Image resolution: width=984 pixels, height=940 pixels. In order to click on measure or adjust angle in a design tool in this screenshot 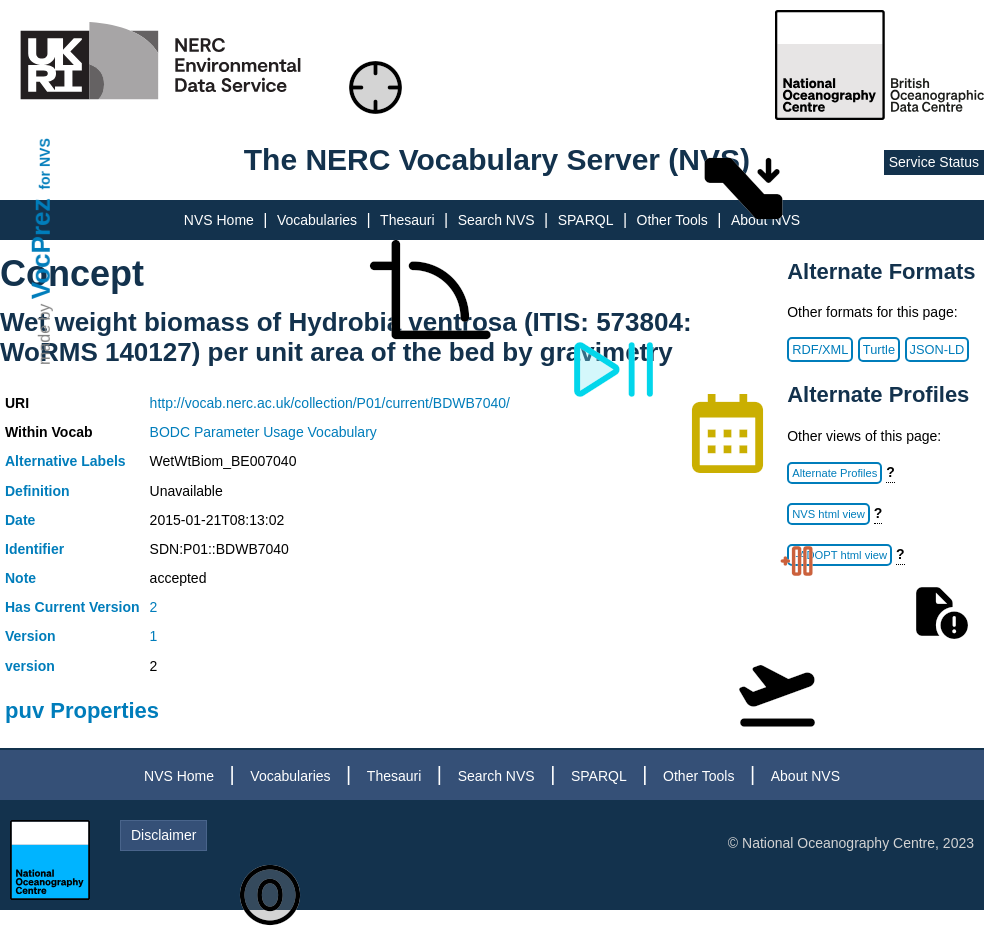, I will do `click(426, 296)`.